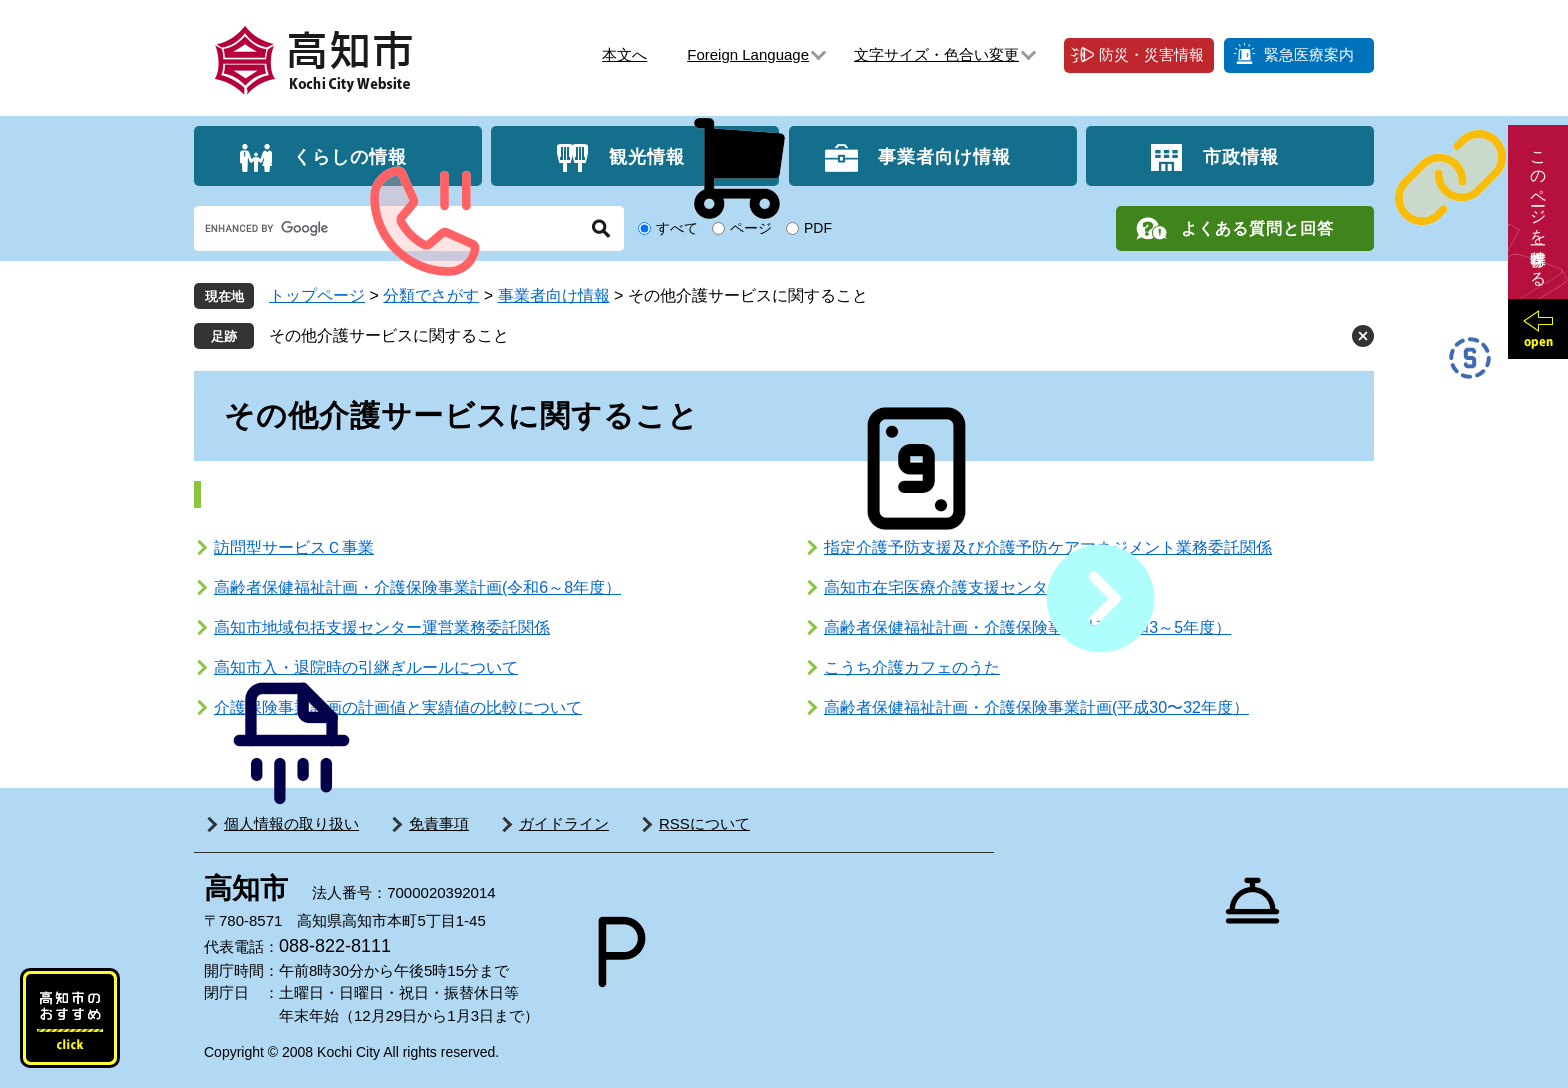 Image resolution: width=1568 pixels, height=1088 pixels. I want to click on indicates parking availability or location, so click(622, 952).